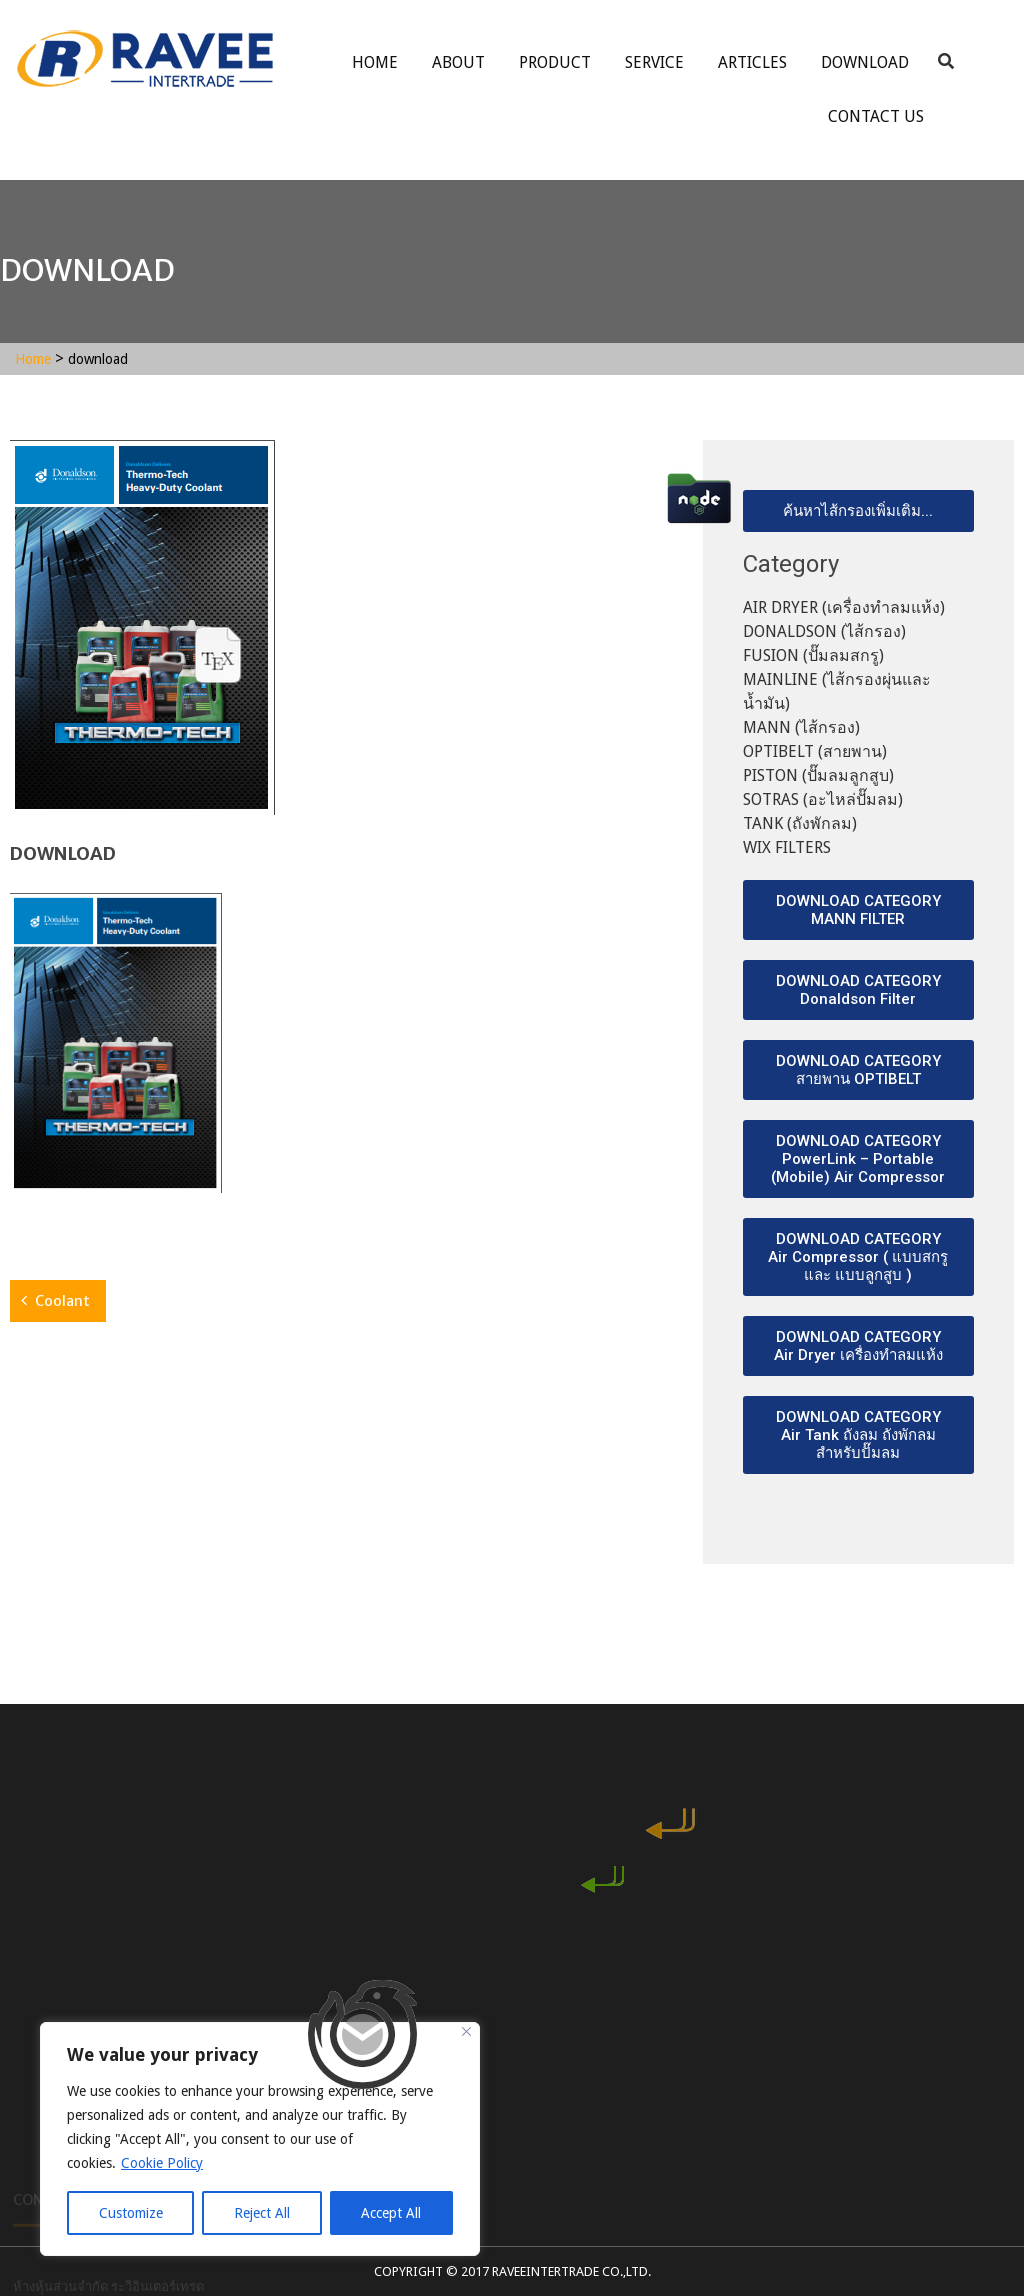 The image size is (1024, 2296). Describe the element at coordinates (362, 2034) in the screenshot. I see `open thunderbird email client` at that location.